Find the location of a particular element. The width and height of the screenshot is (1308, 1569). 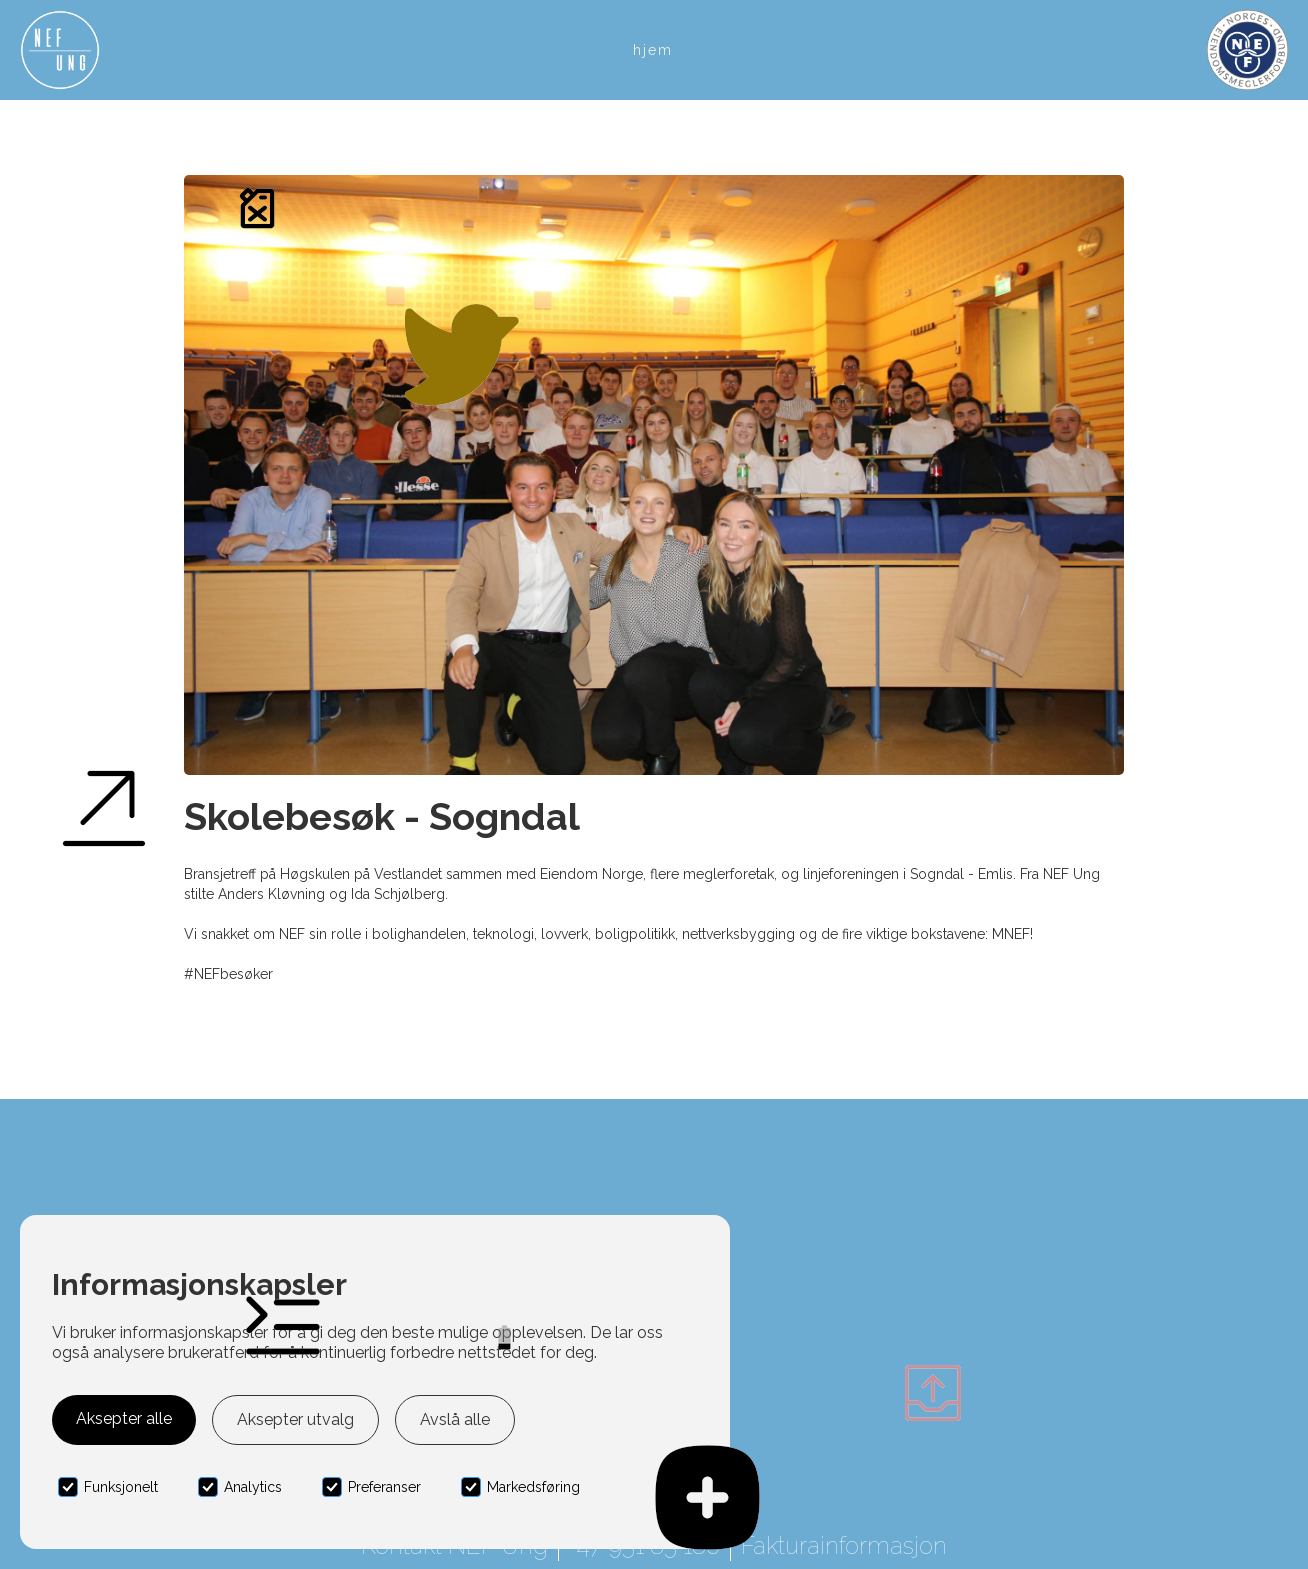

upload file from tray is located at coordinates (933, 1393).